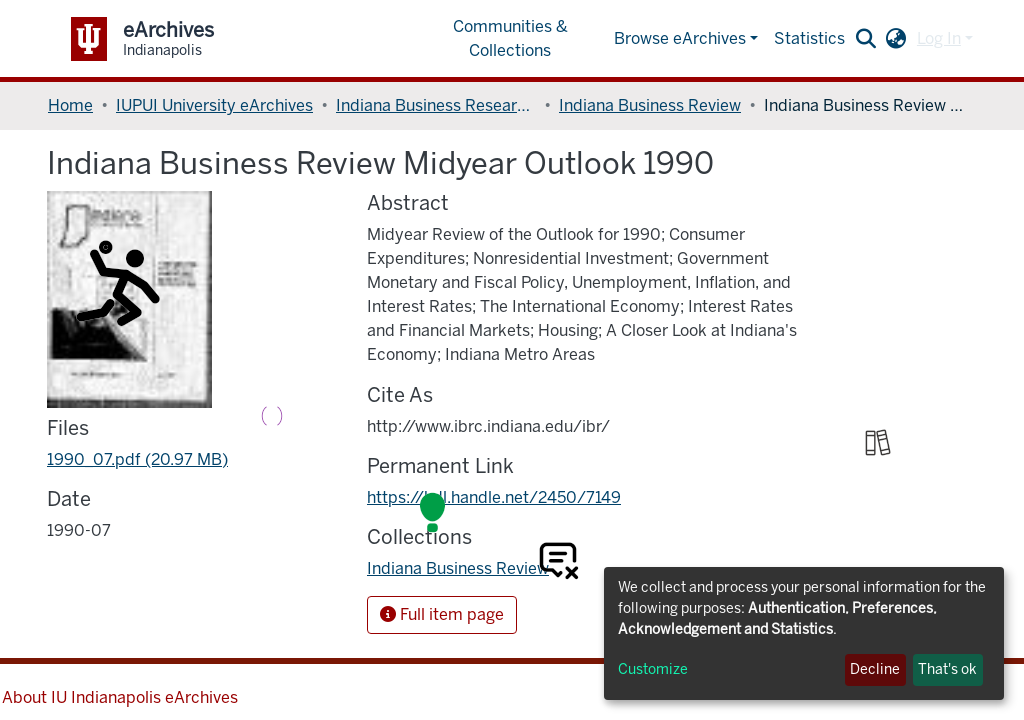  What do you see at coordinates (558, 559) in the screenshot?
I see `delete a message or conversation` at bounding box center [558, 559].